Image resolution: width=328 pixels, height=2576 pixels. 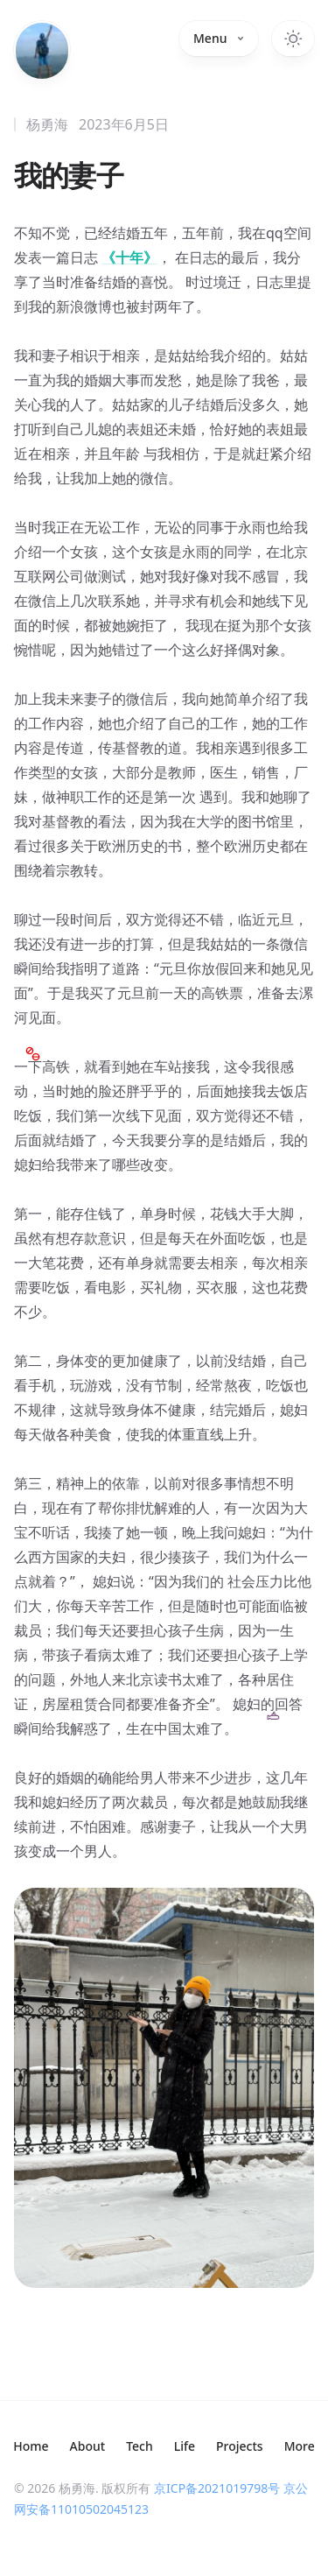 What do you see at coordinates (32, 1053) in the screenshot?
I see `view medication or prescription information` at bounding box center [32, 1053].